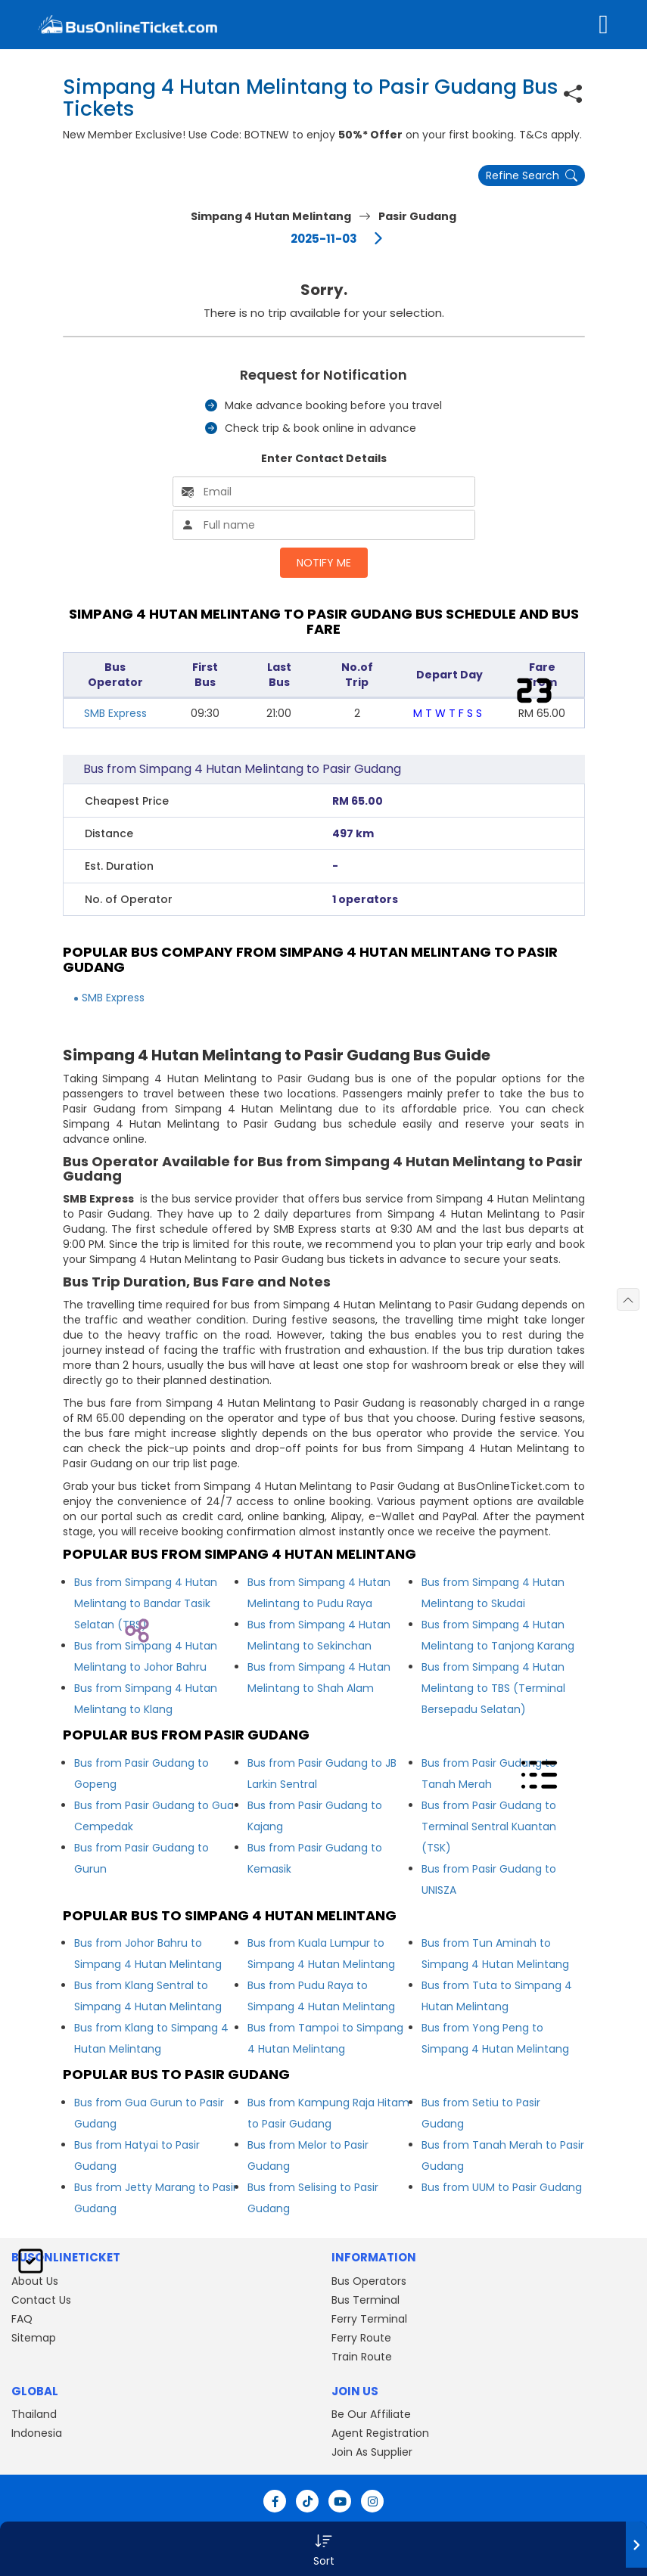  Describe the element at coordinates (137, 1631) in the screenshot. I see `view ripple (XRP) cryptocurrency balance` at that location.